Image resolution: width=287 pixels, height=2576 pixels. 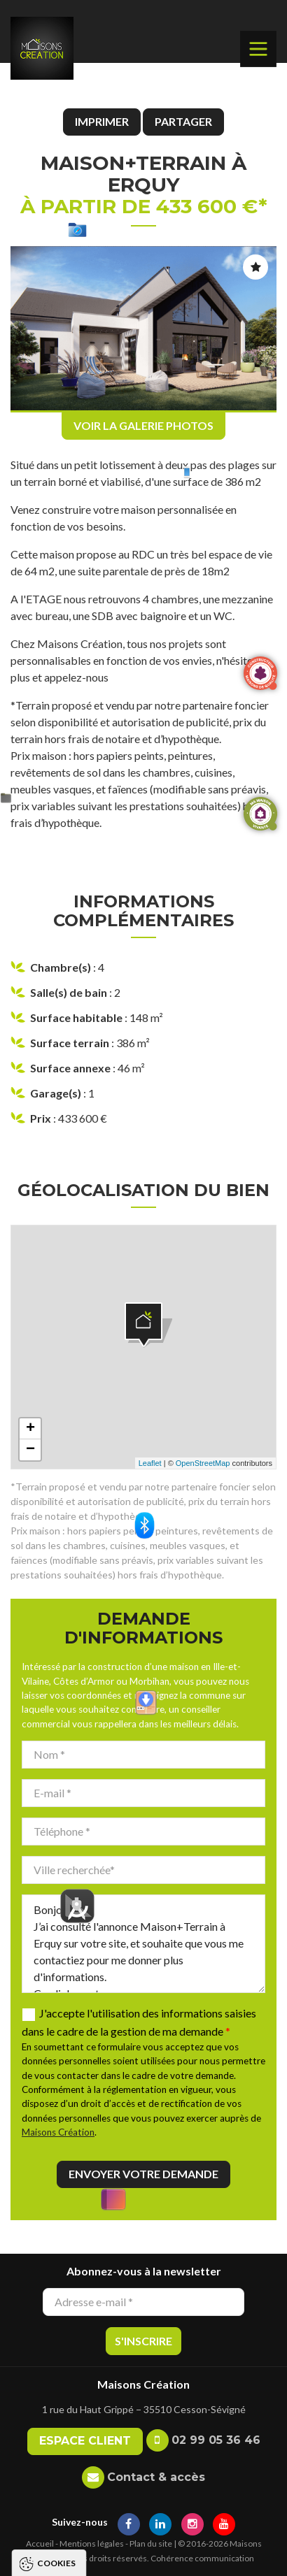 What do you see at coordinates (77, 1906) in the screenshot?
I see `open accessories or utility applications` at bounding box center [77, 1906].